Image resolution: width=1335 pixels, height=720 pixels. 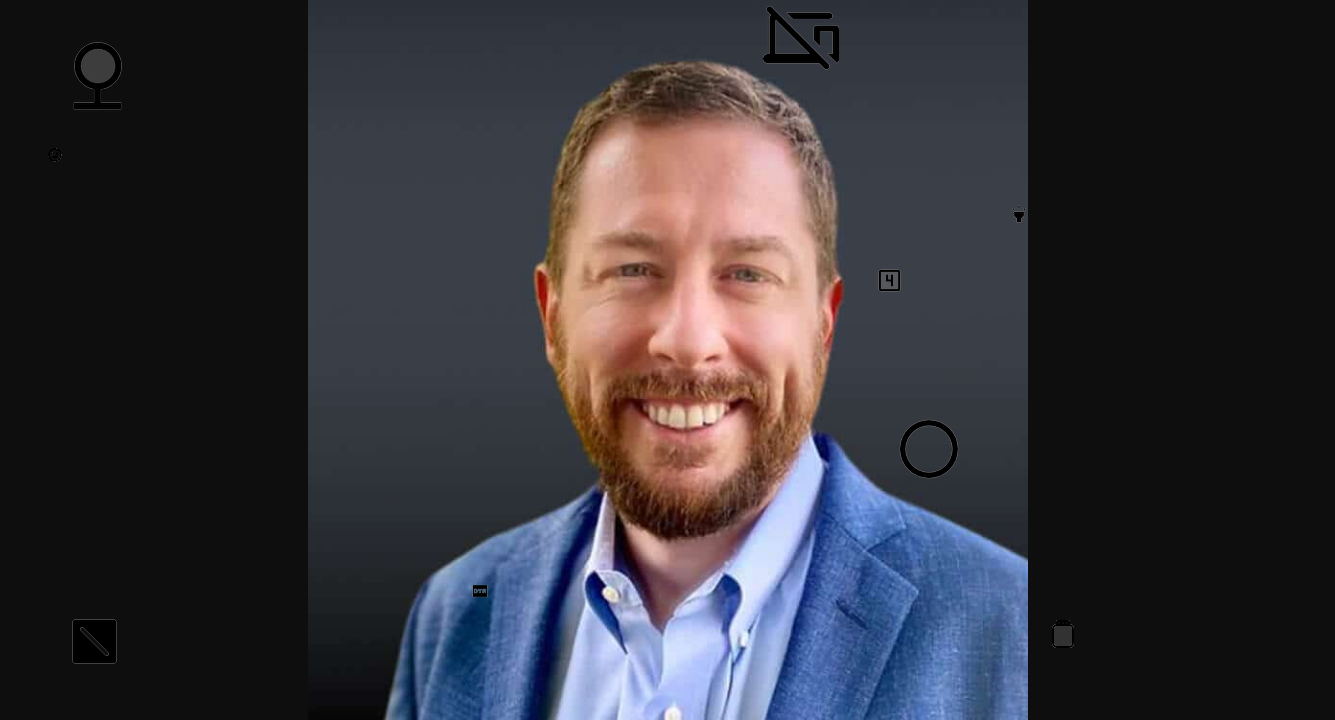 I want to click on view nature or outdoor photos, so click(x=97, y=75).